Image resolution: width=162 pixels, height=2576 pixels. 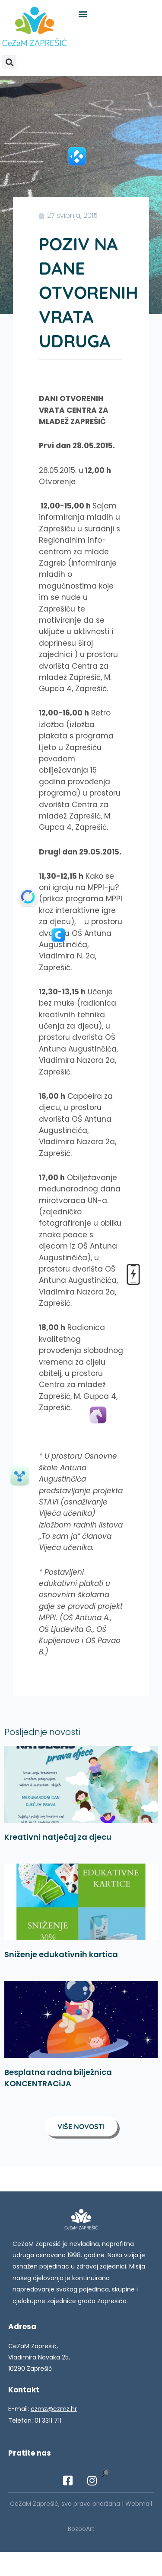 What do you see at coordinates (28, 896) in the screenshot?
I see `refresh or reload the current app` at bounding box center [28, 896].